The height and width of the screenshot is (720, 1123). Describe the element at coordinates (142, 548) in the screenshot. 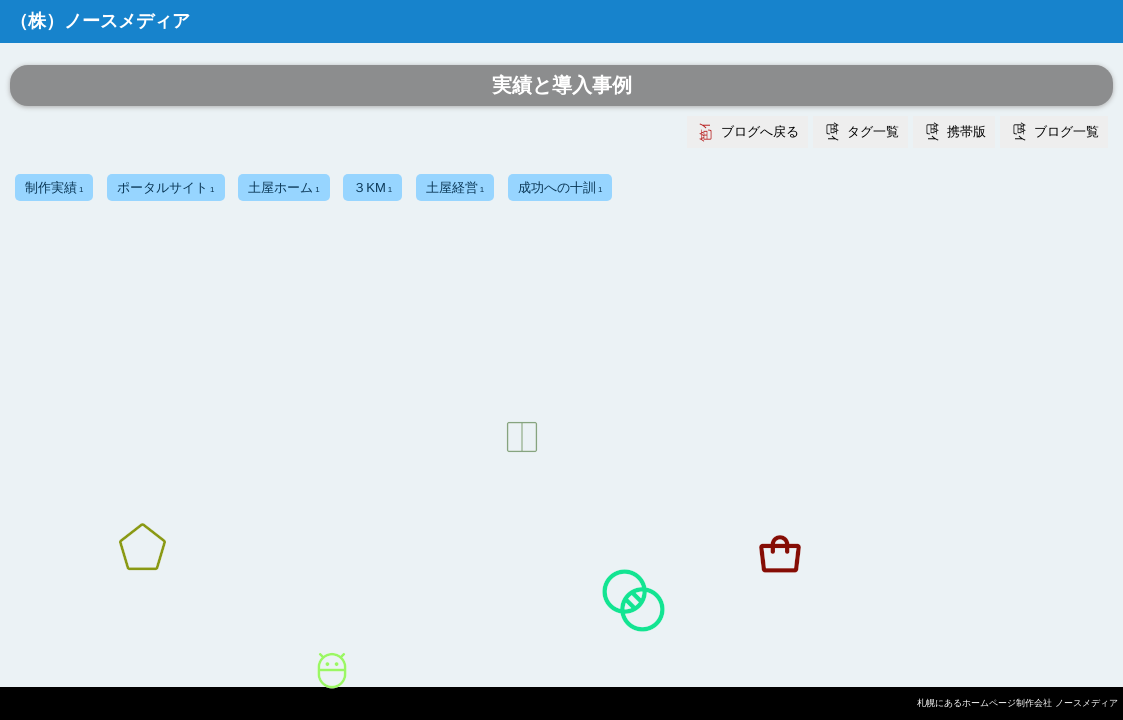

I see `pentagon shape indicator` at that location.